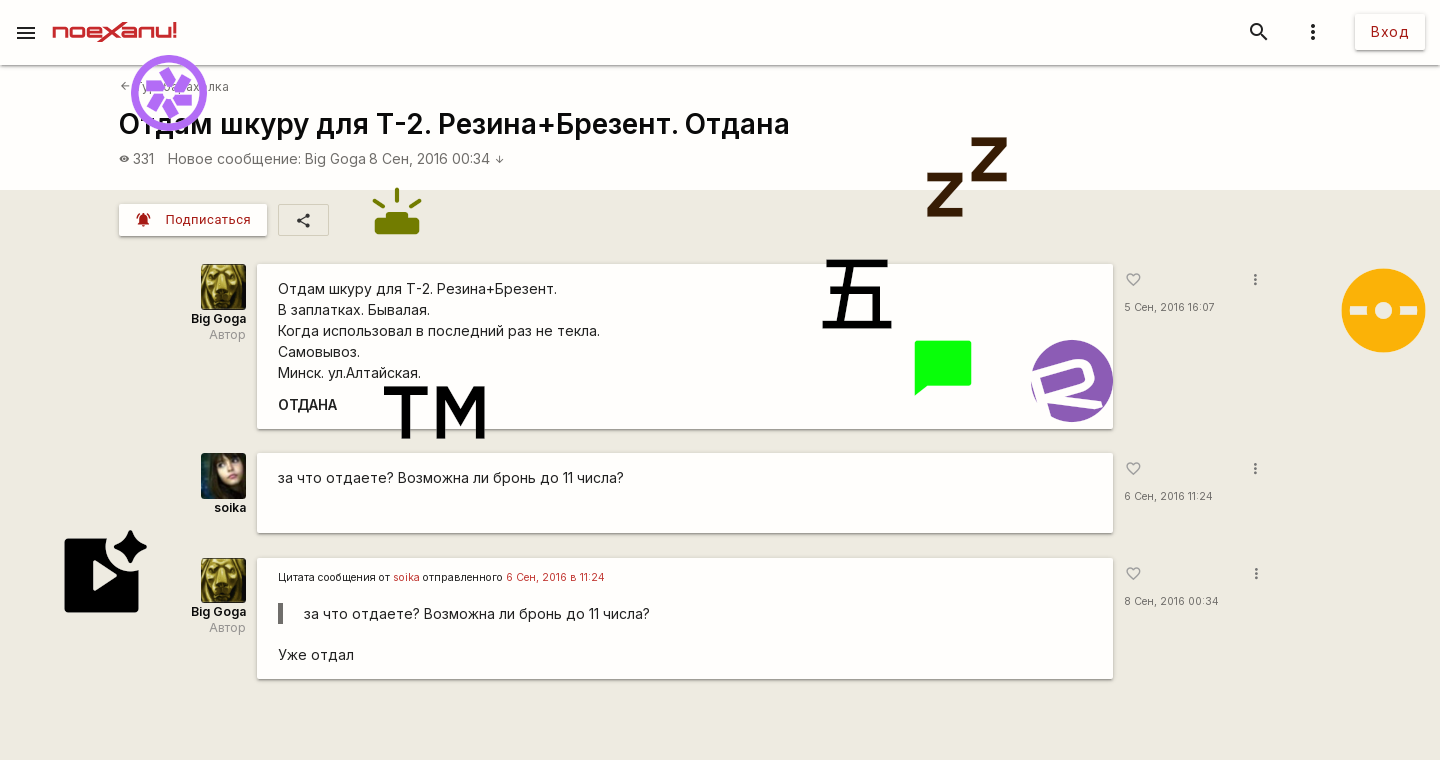 The height and width of the screenshot is (760, 1440). Describe the element at coordinates (967, 177) in the screenshot. I see `indicates sleep or rest mode` at that location.